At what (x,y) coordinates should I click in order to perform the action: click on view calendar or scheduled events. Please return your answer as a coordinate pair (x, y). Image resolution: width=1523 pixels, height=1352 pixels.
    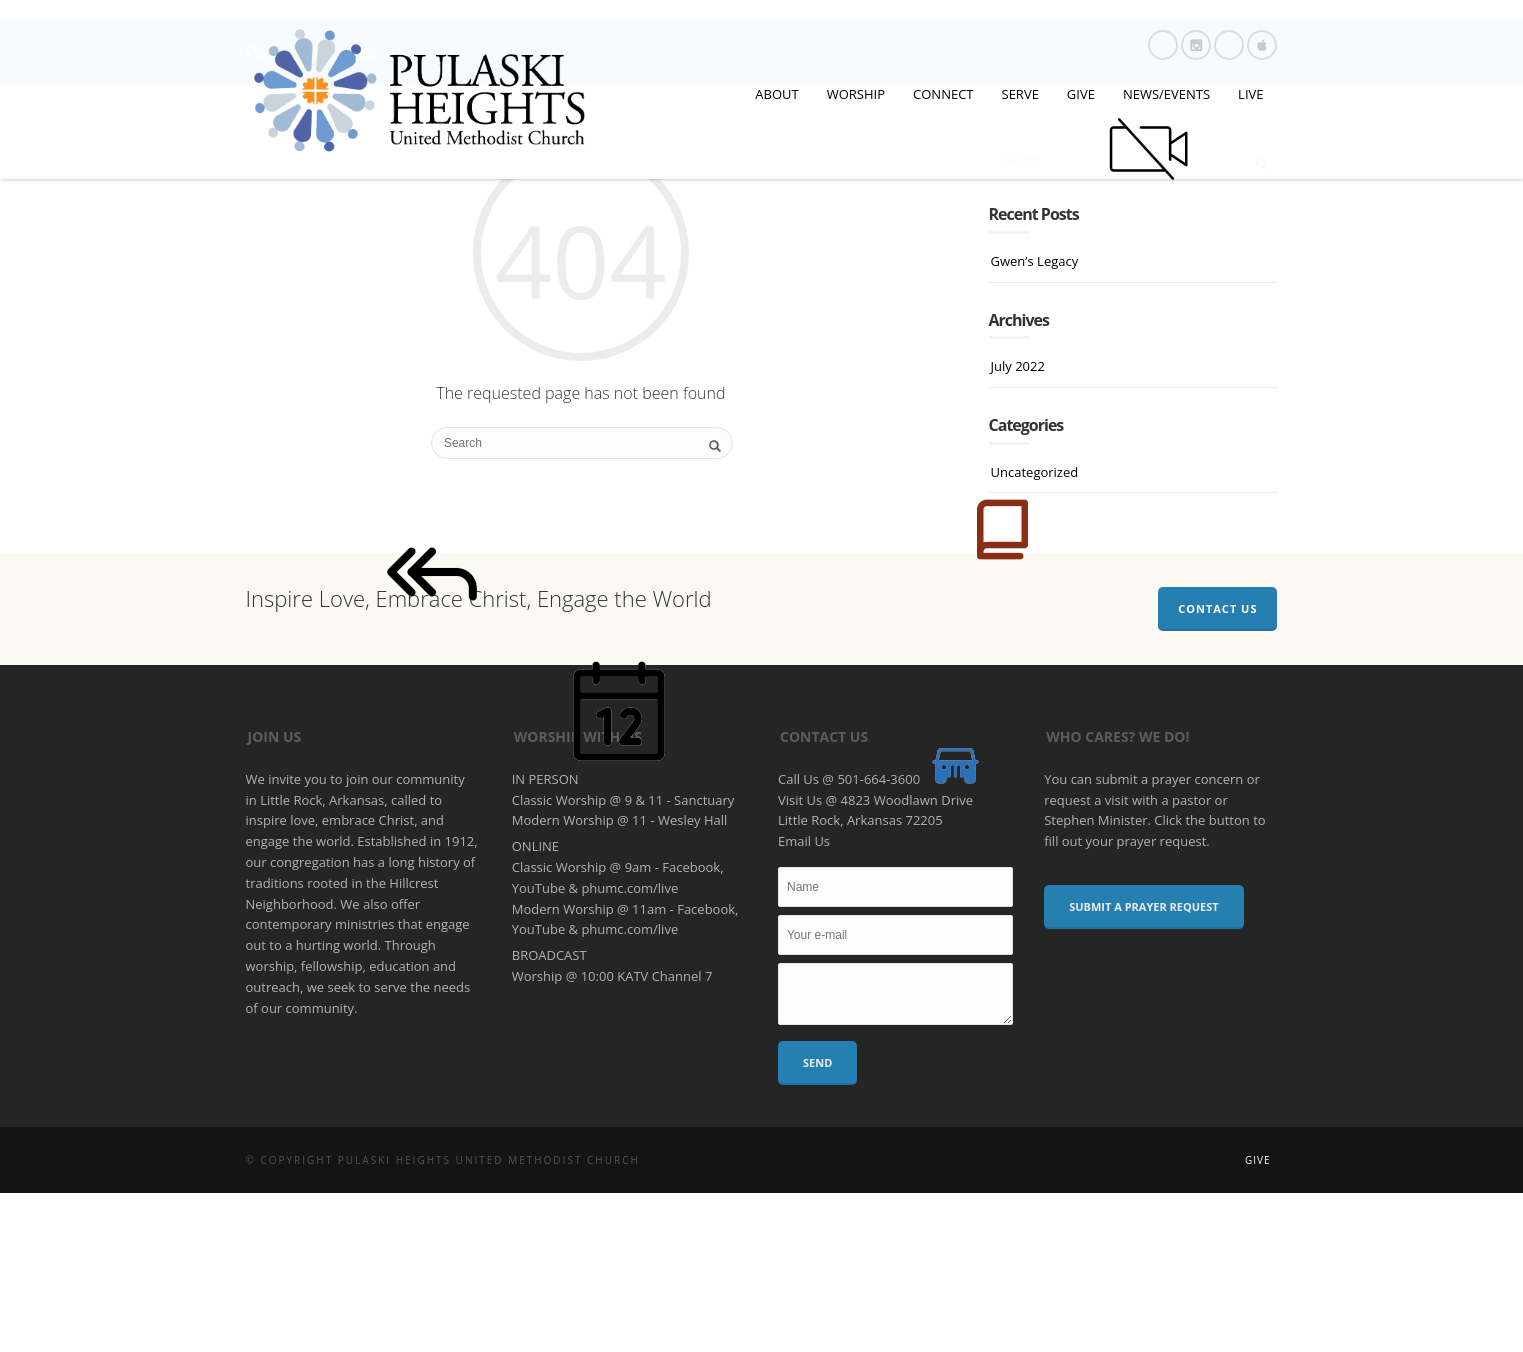
    Looking at the image, I should click on (619, 715).